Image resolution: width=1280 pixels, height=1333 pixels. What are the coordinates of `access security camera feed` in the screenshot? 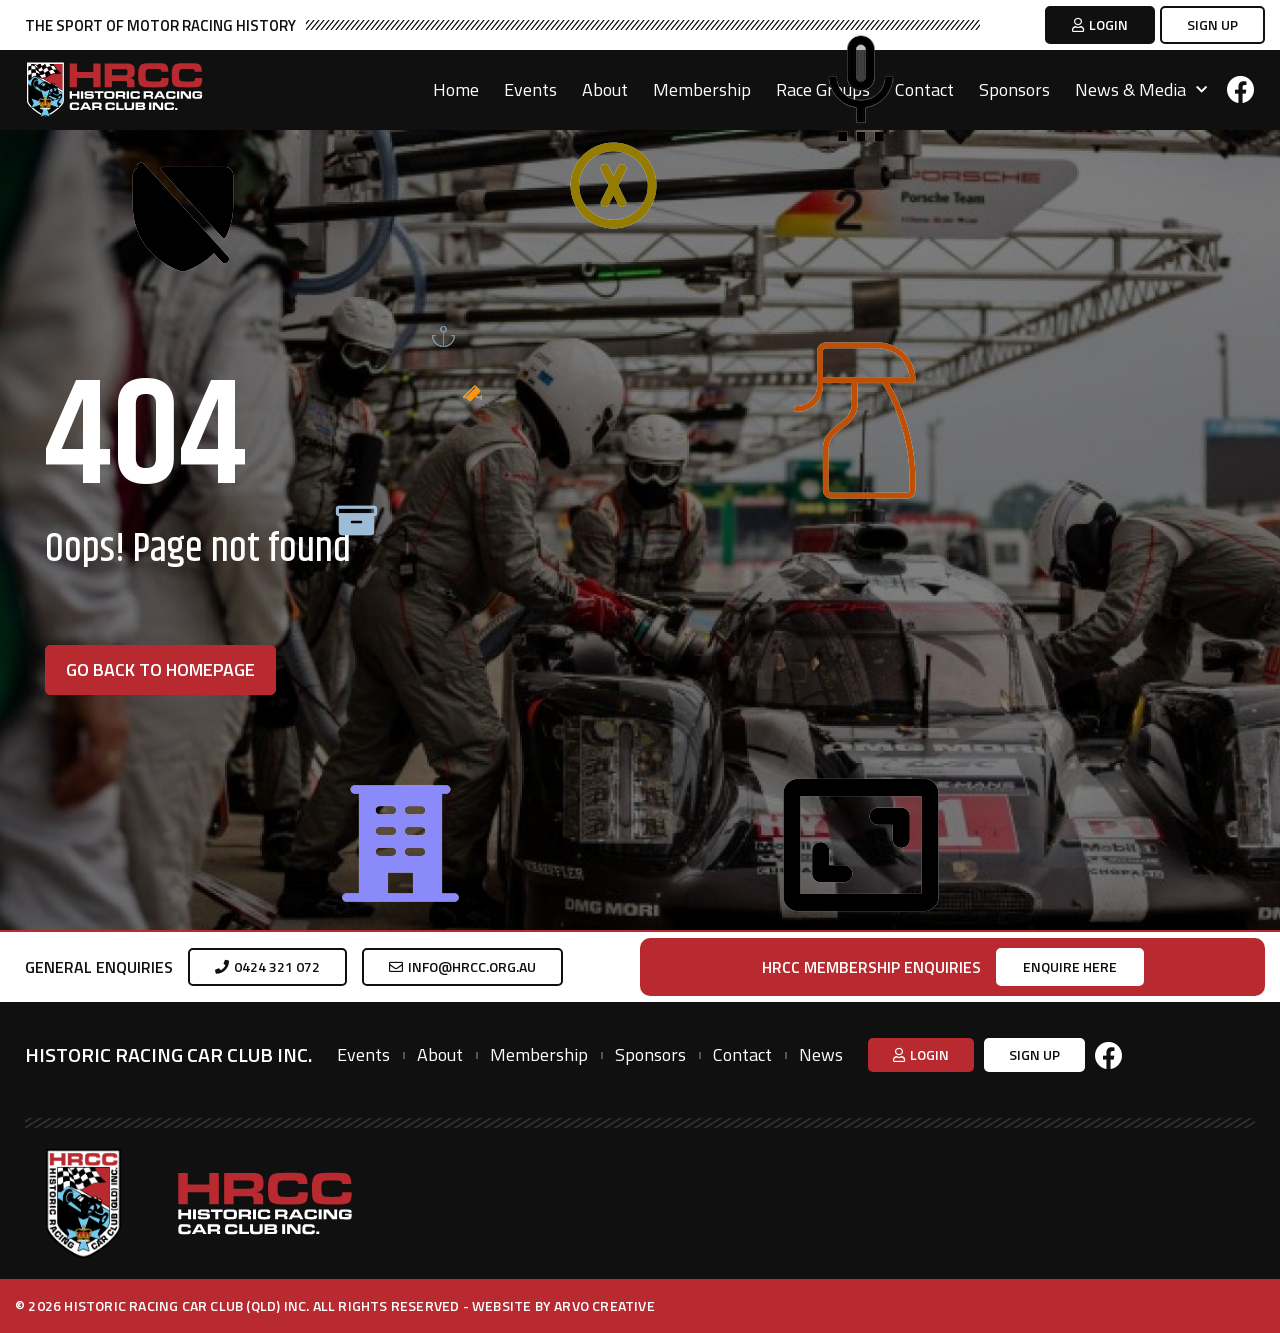 It's located at (472, 394).